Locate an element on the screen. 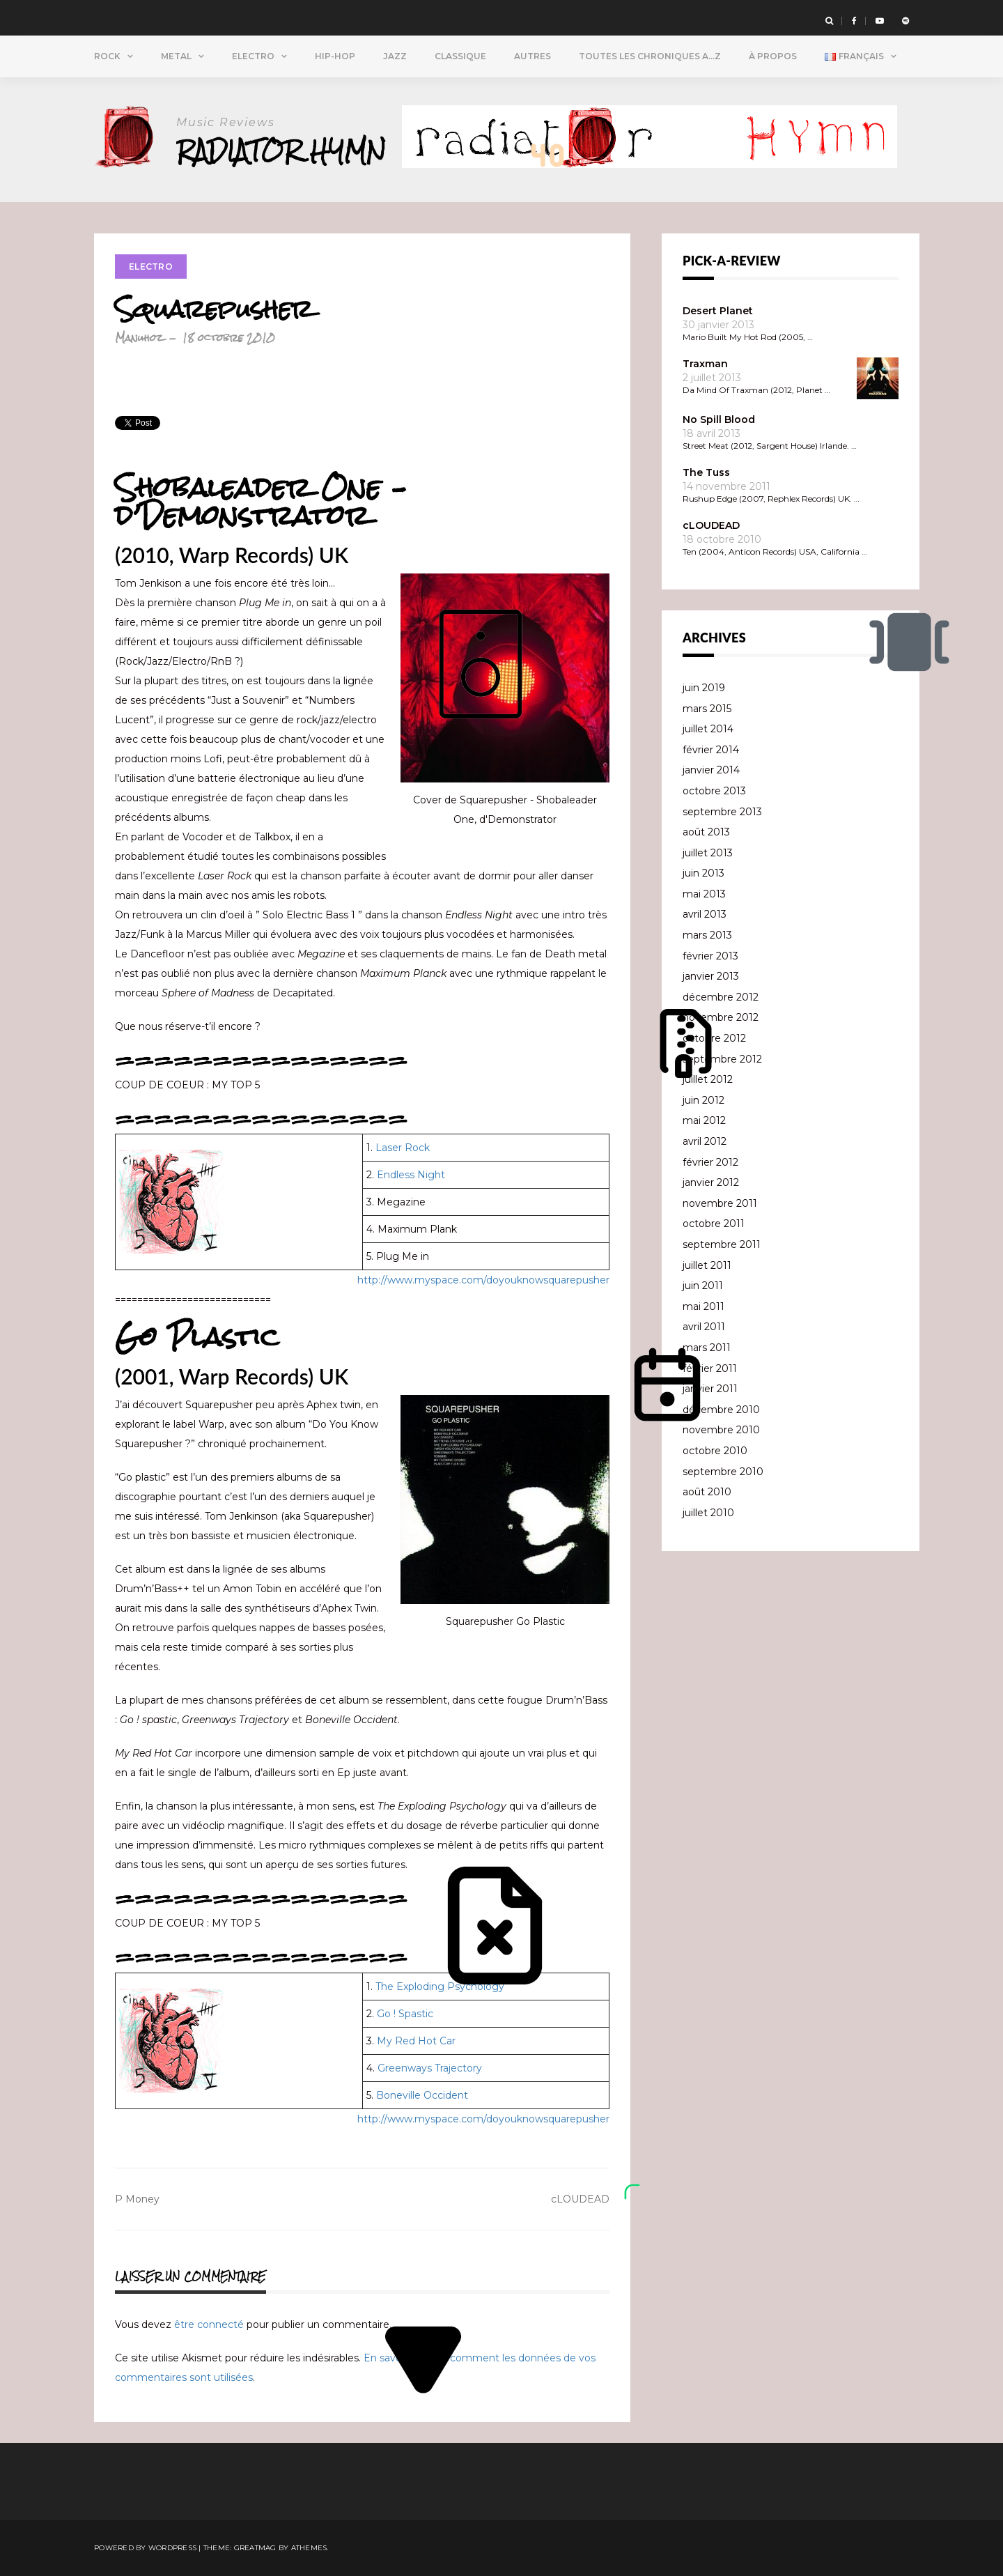  indicates 40 items or notifications is located at coordinates (547, 155).